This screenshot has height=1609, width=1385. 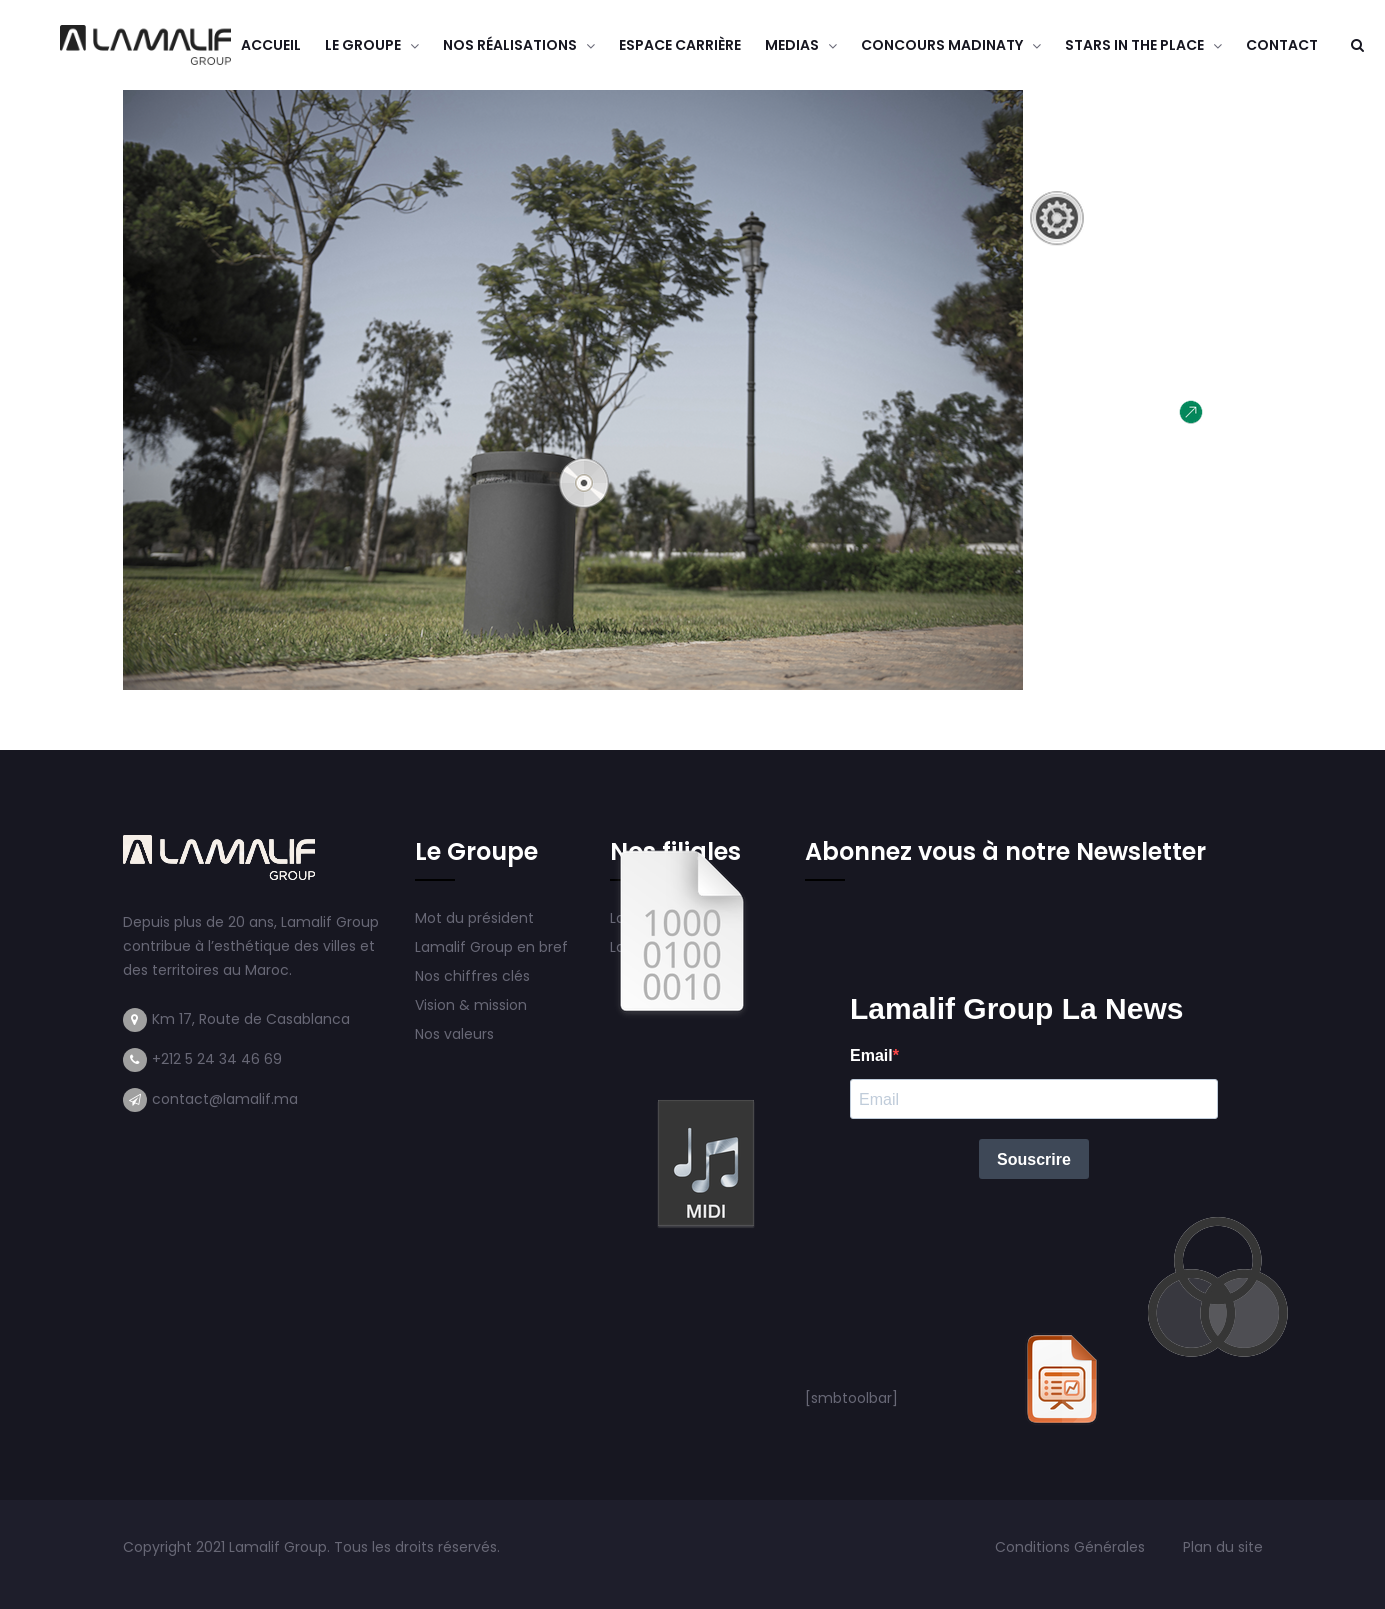 I want to click on access DVD-RW drive or disc, so click(x=584, y=483).